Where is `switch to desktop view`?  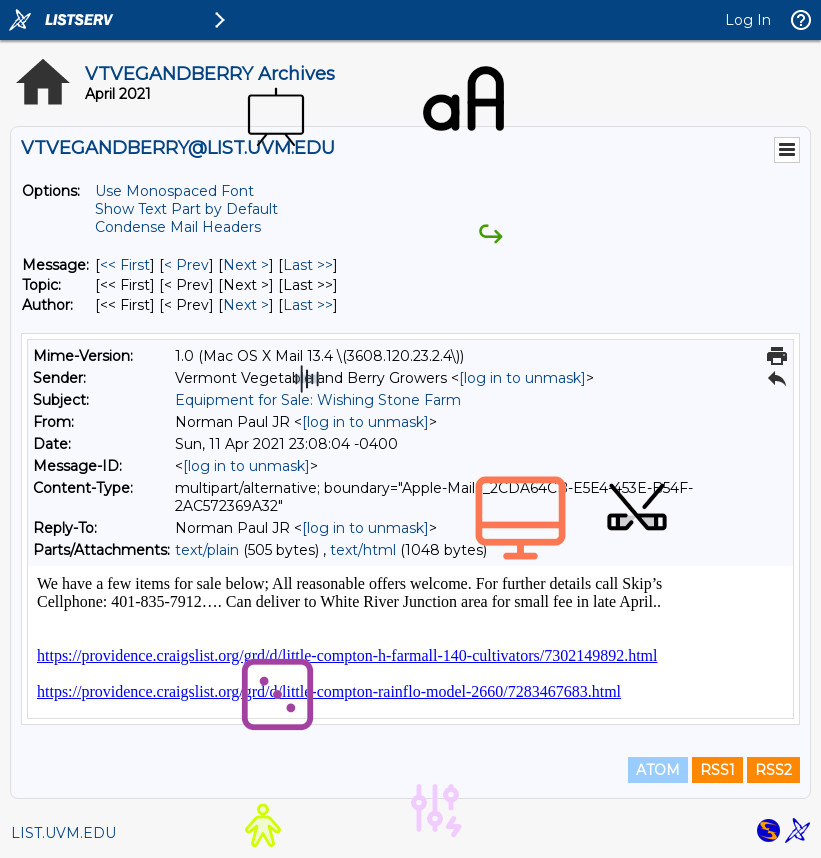
switch to desktop view is located at coordinates (520, 514).